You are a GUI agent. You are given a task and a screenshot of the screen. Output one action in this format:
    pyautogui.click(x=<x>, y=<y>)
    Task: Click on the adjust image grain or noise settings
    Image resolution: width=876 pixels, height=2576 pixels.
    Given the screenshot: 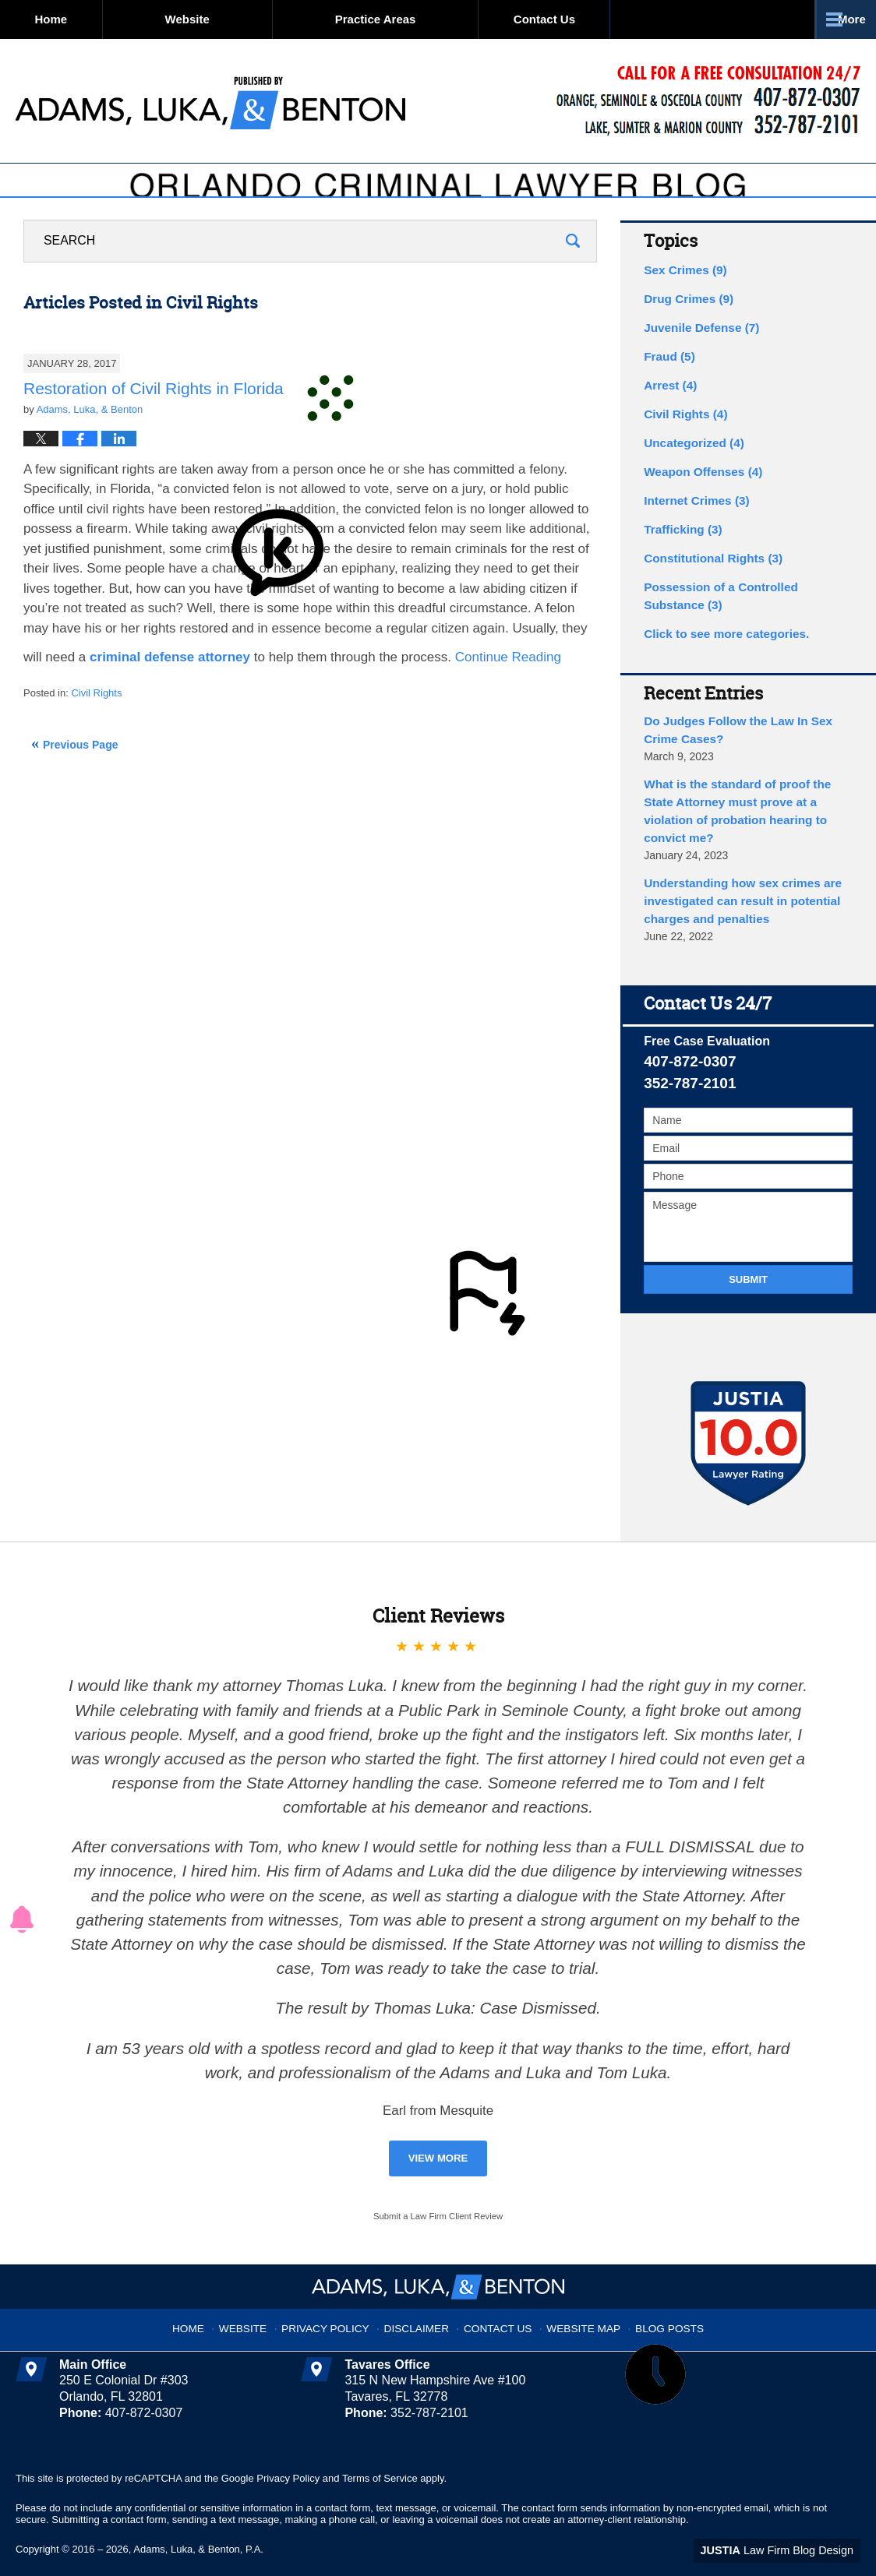 What is the action you would take?
    pyautogui.click(x=330, y=398)
    